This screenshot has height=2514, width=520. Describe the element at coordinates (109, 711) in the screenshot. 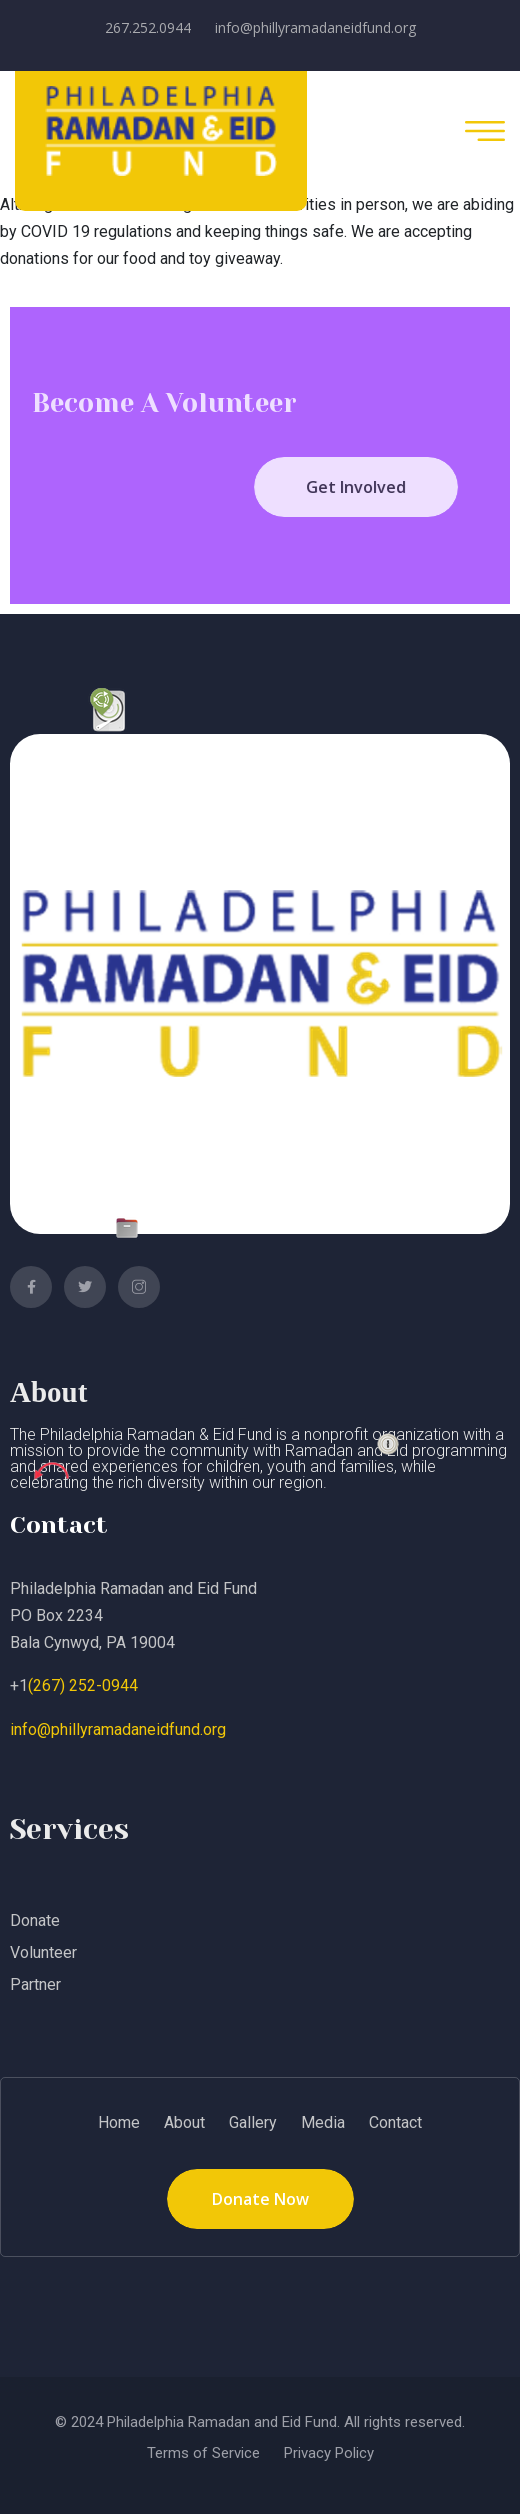

I see `launch ubuntu installer application` at that location.